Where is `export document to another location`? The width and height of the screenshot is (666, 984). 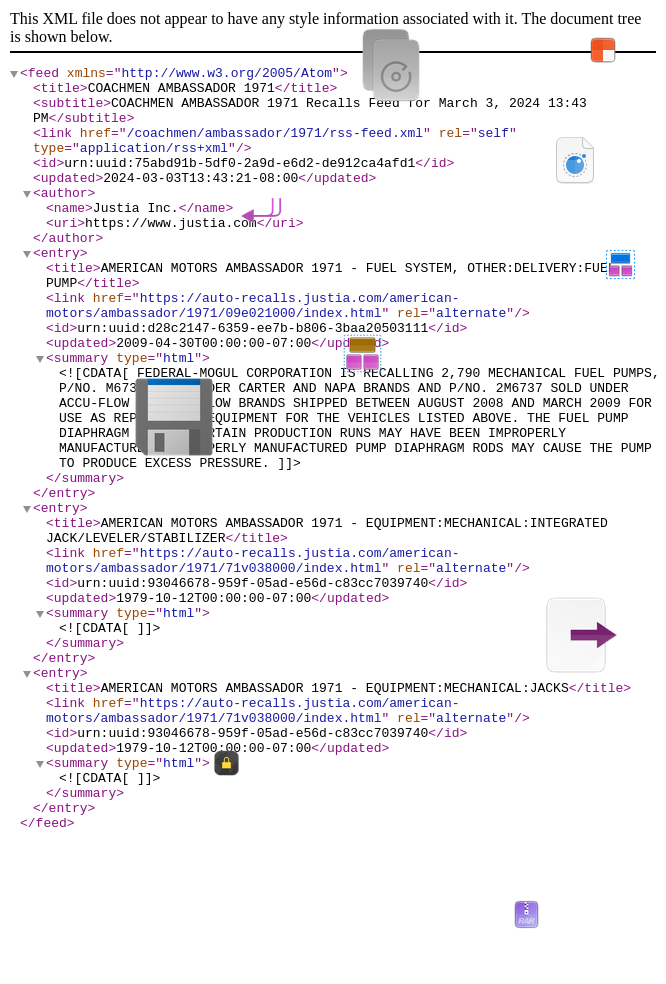
export document to another location is located at coordinates (576, 635).